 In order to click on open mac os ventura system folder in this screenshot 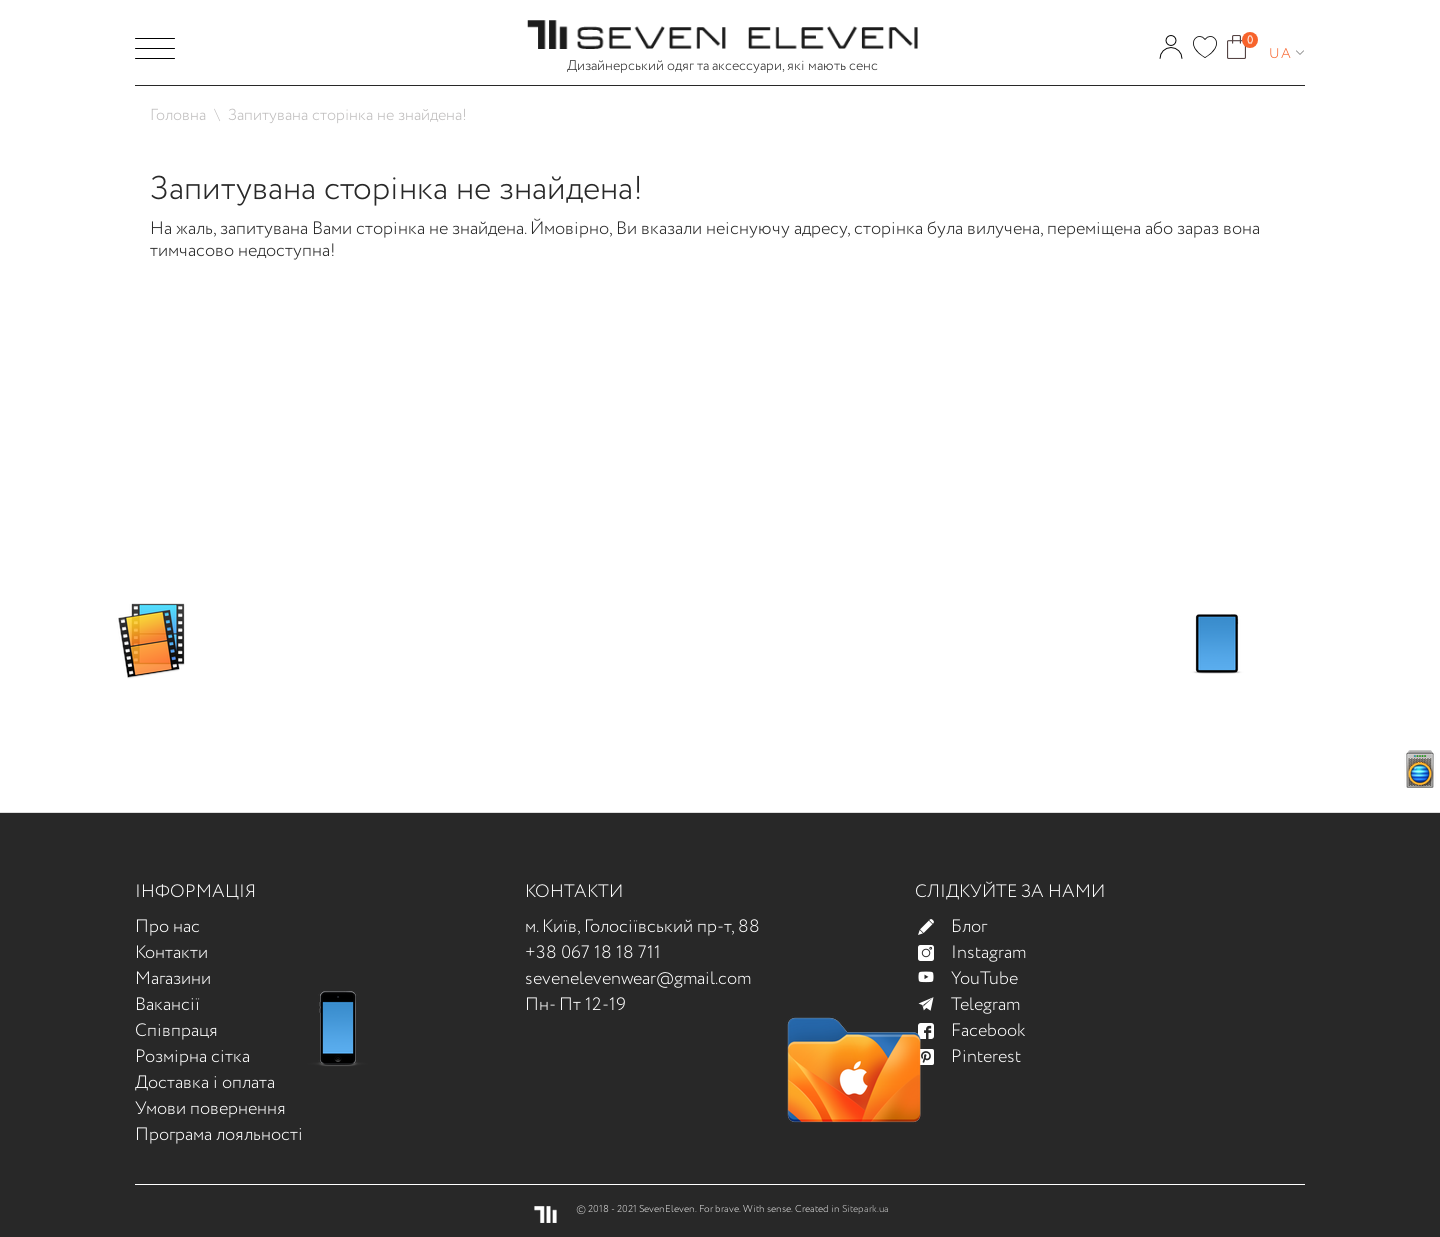, I will do `click(853, 1073)`.